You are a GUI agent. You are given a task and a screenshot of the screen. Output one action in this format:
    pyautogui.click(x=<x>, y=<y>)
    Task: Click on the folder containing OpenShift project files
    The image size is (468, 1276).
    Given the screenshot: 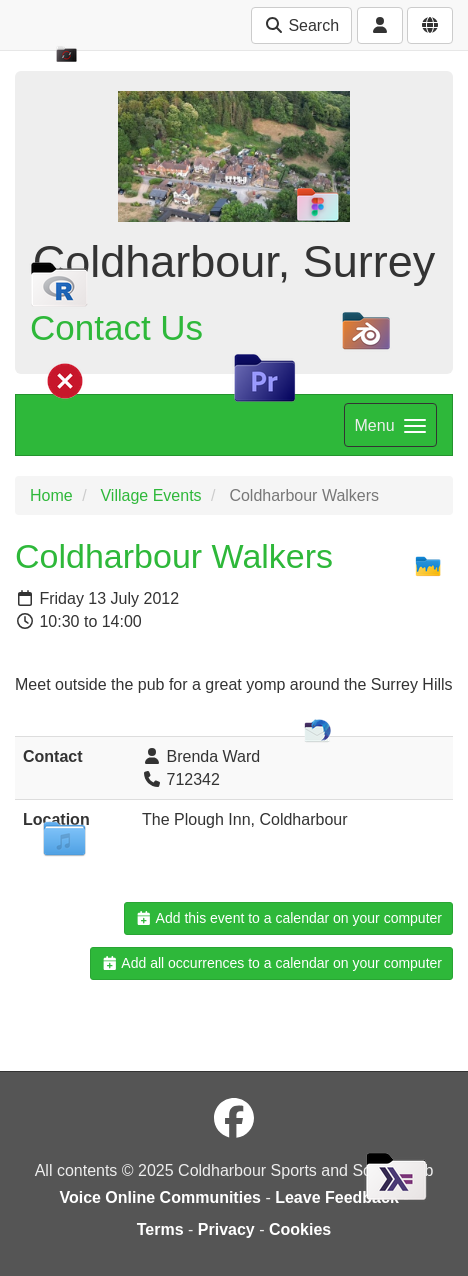 What is the action you would take?
    pyautogui.click(x=66, y=54)
    